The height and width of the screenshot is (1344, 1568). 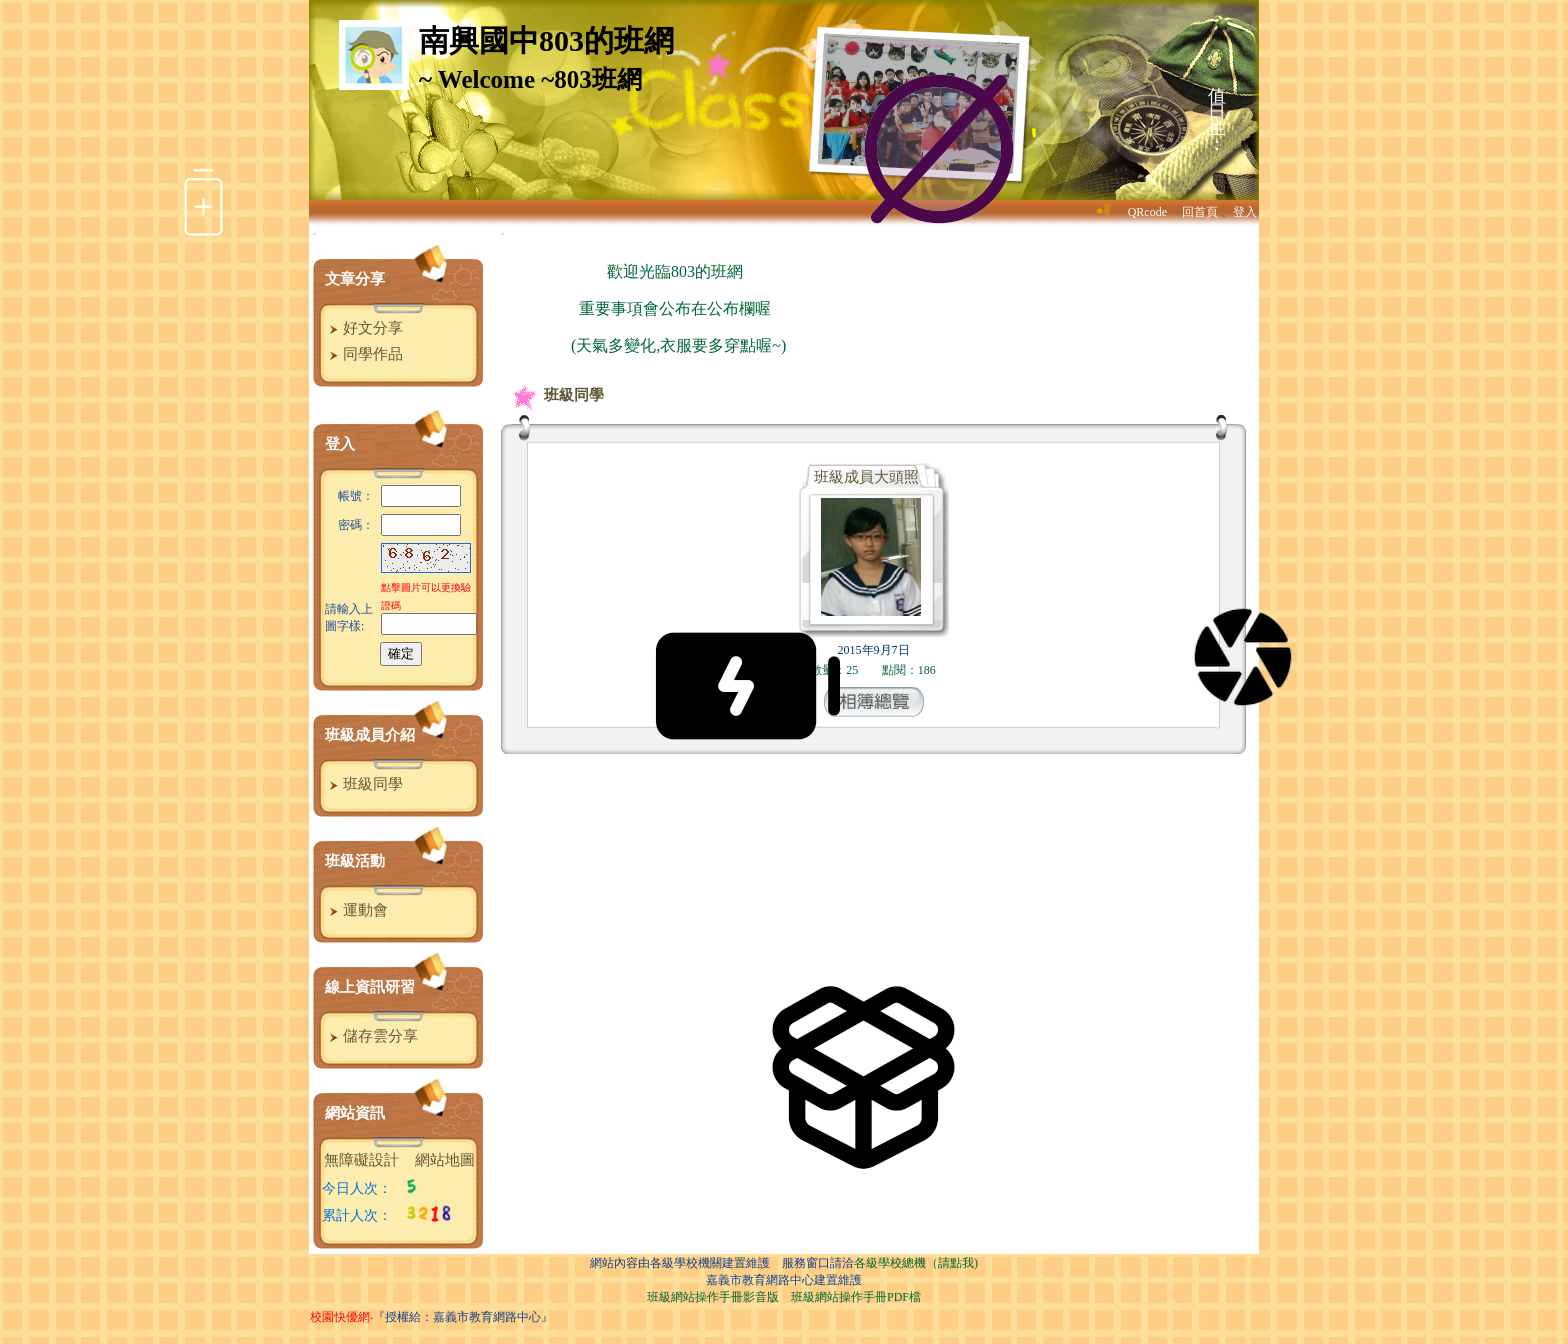 What do you see at coordinates (939, 149) in the screenshot?
I see `indicates an empty or null state` at bounding box center [939, 149].